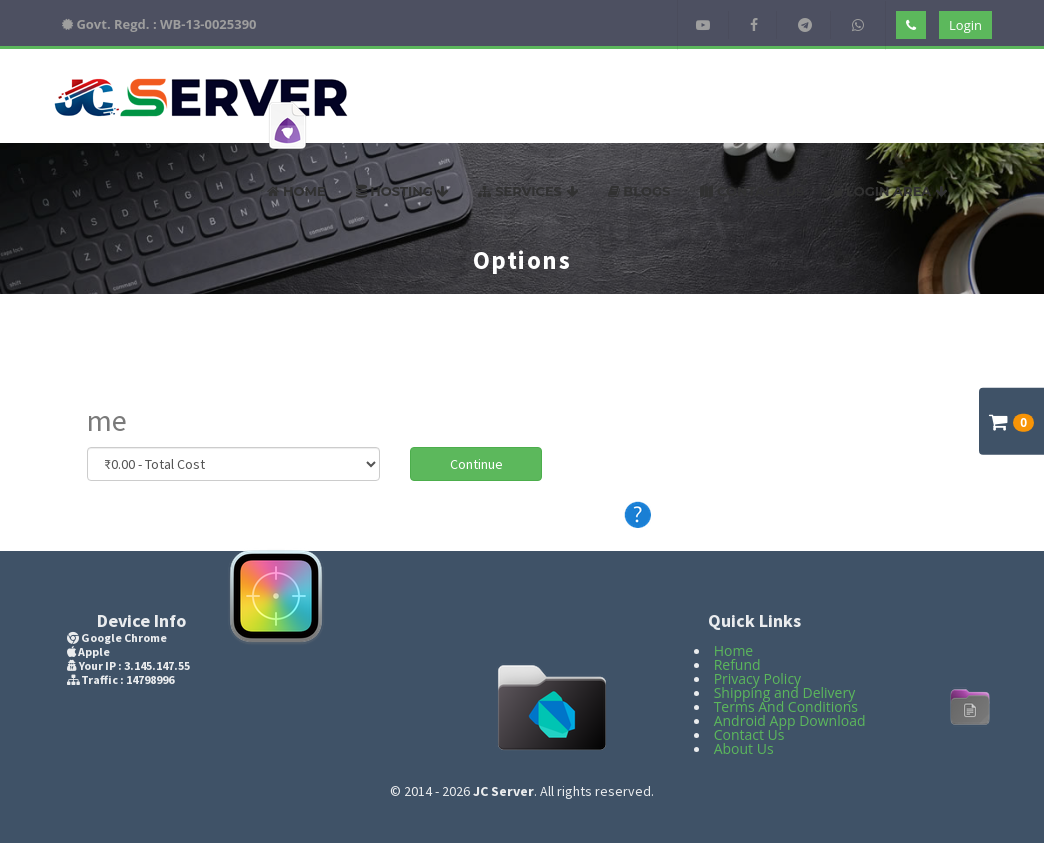 The height and width of the screenshot is (843, 1044). Describe the element at coordinates (287, 125) in the screenshot. I see `meson build system configuration file` at that location.